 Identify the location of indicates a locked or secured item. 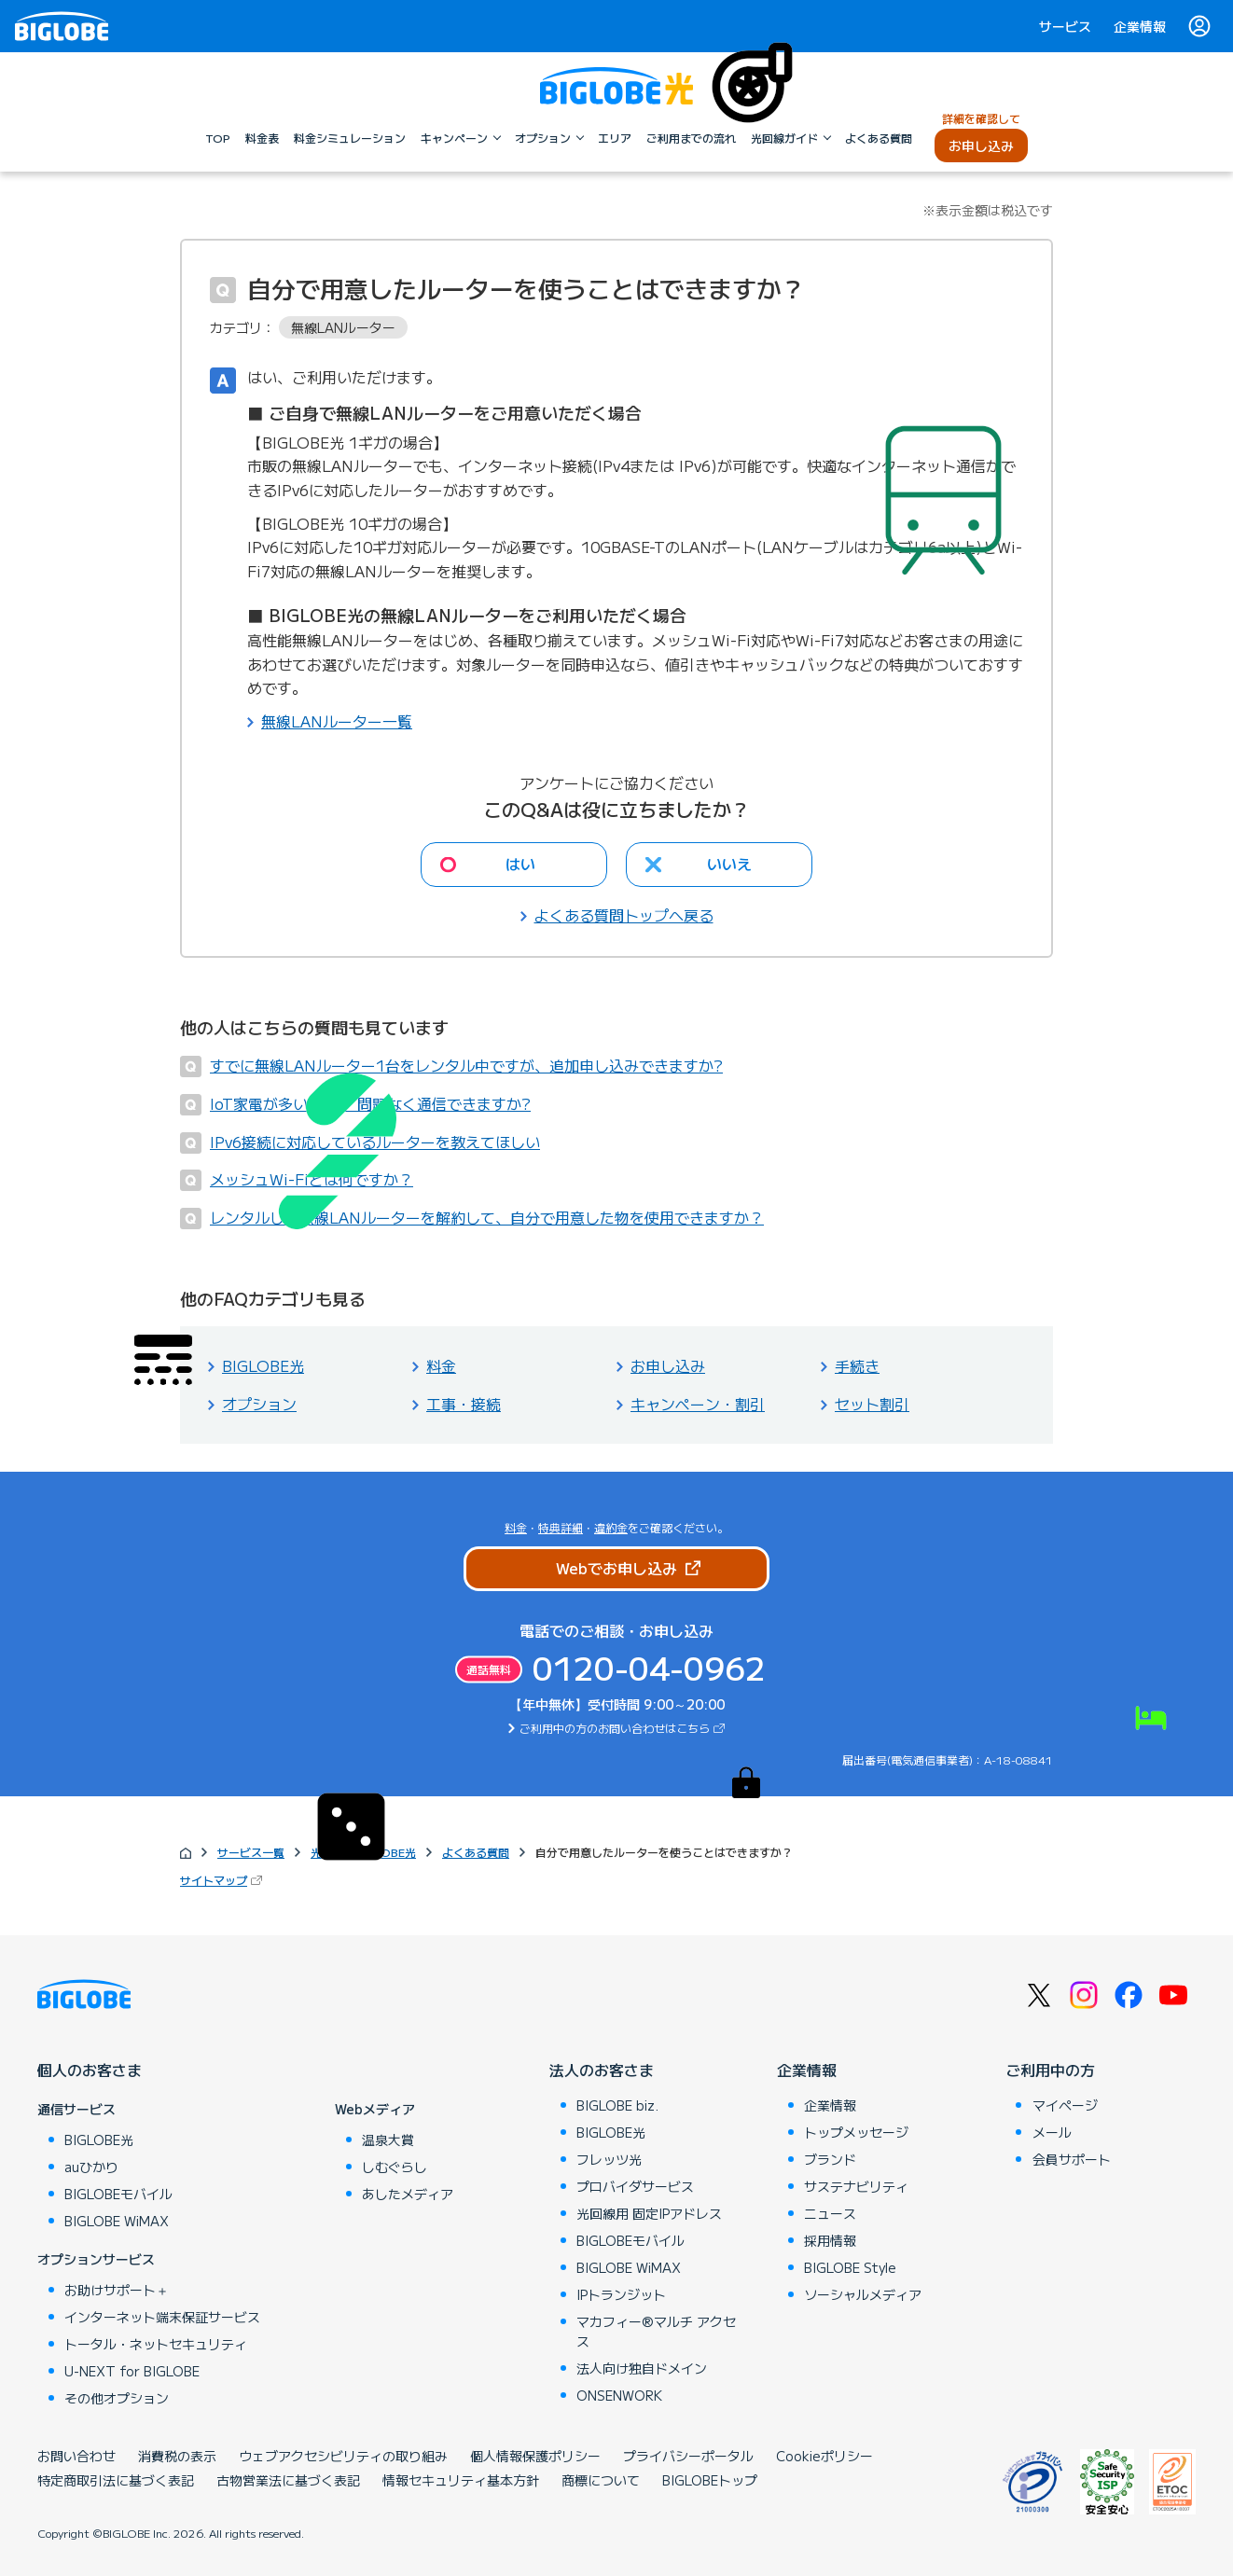
(746, 1784).